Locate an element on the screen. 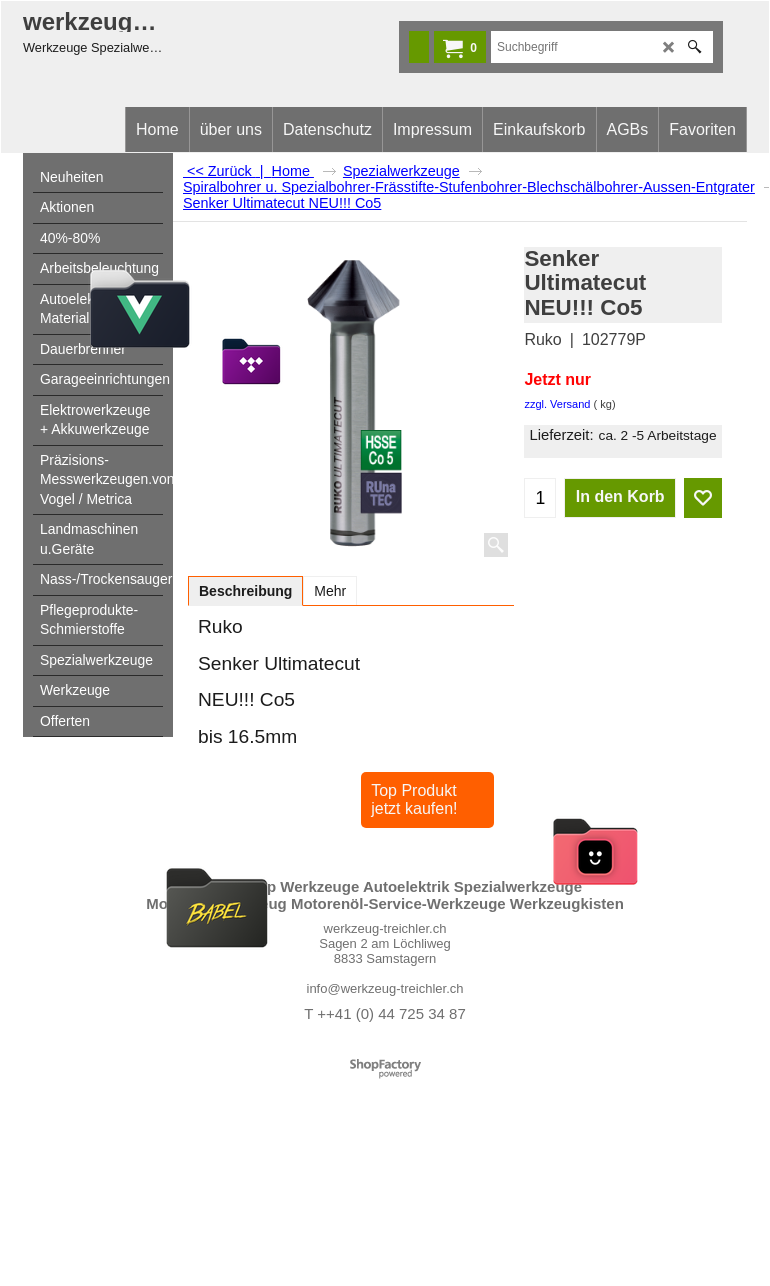 The image size is (770, 1286). folder containing babel configuration files is located at coordinates (216, 910).